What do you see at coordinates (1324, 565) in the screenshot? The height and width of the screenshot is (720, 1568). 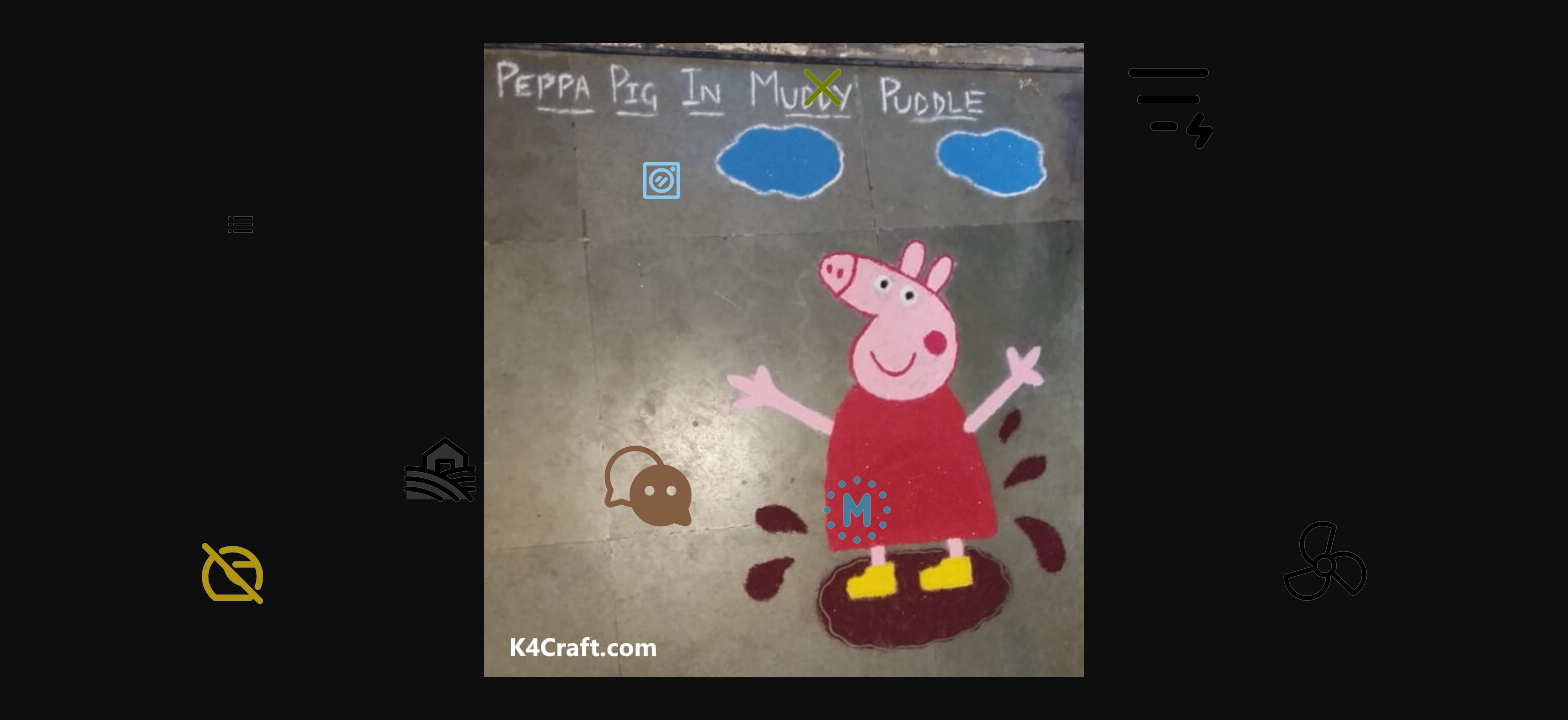 I see `adjust fan or ventilation settings` at bounding box center [1324, 565].